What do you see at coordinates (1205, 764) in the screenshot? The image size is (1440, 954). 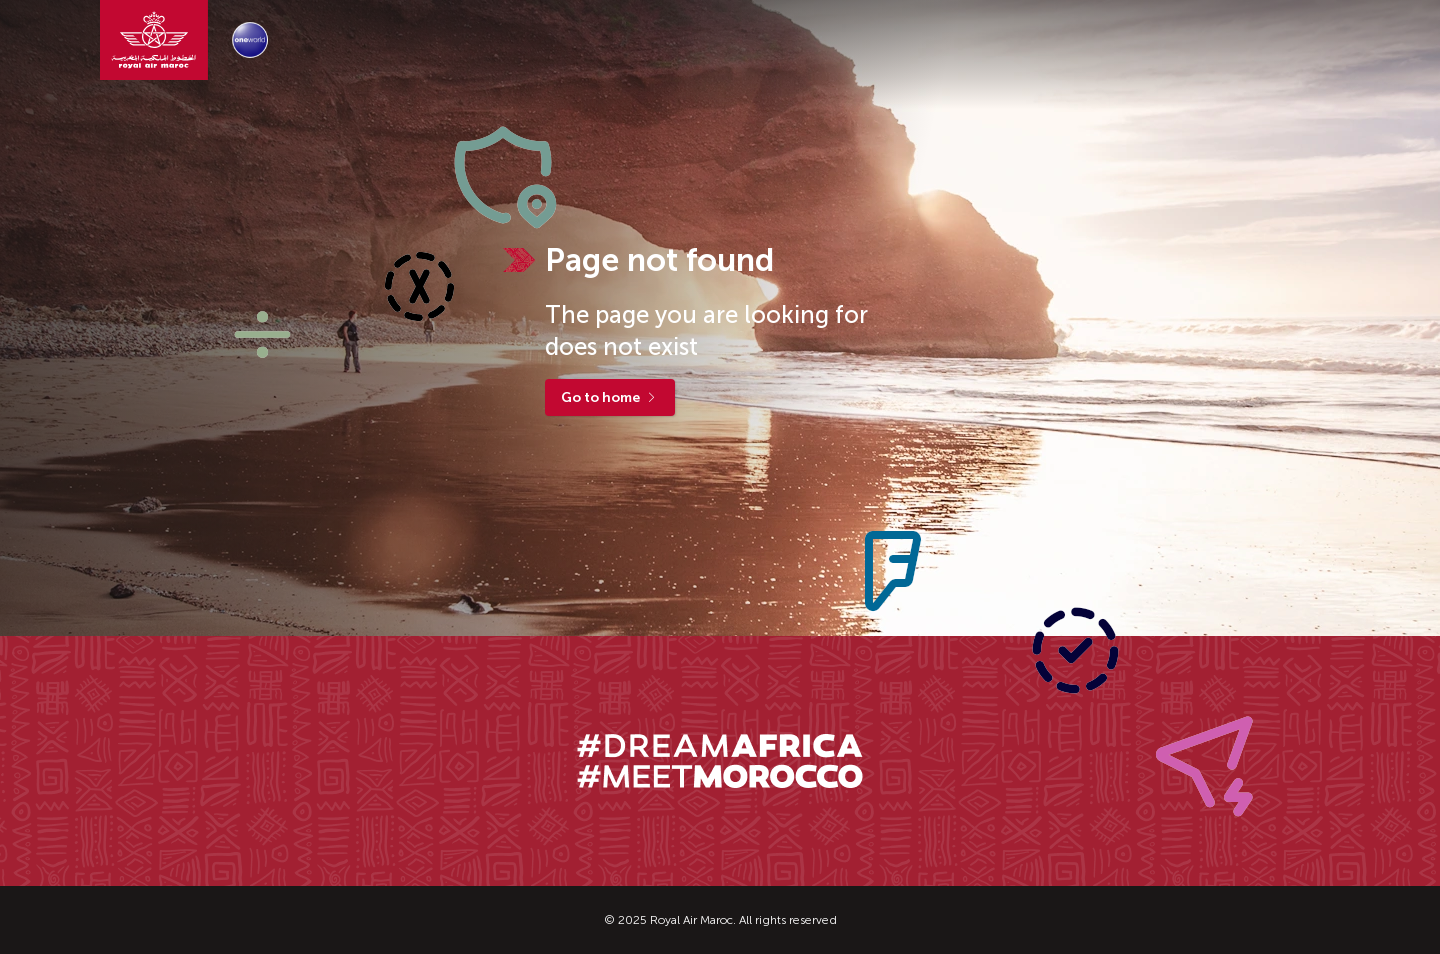 I see `quick location access or rapid positioning` at bounding box center [1205, 764].